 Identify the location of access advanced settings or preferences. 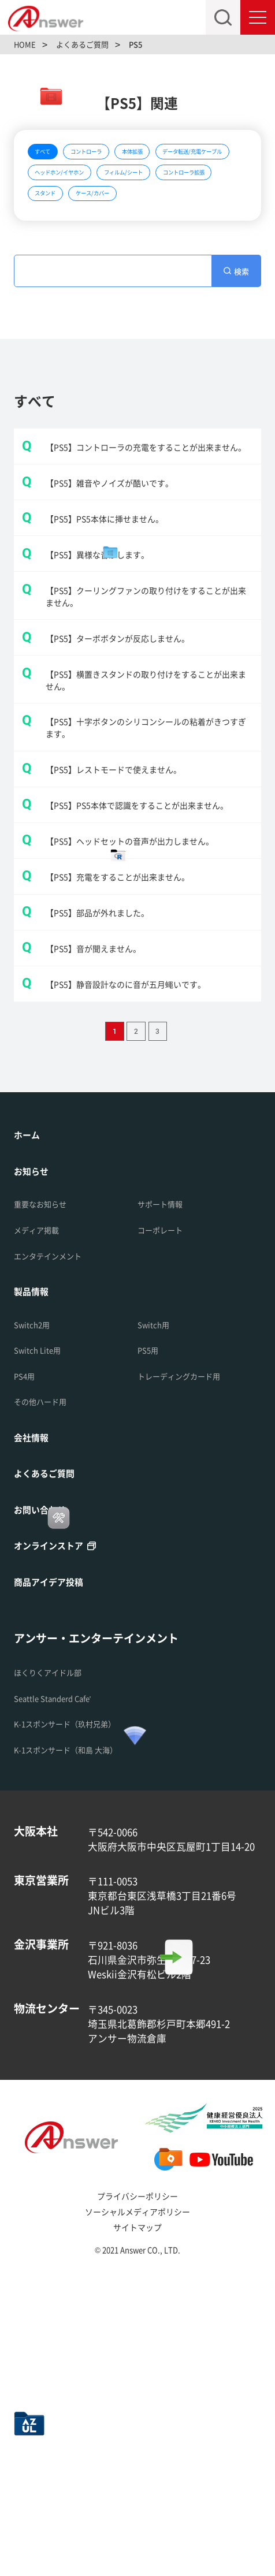
(58, 1518).